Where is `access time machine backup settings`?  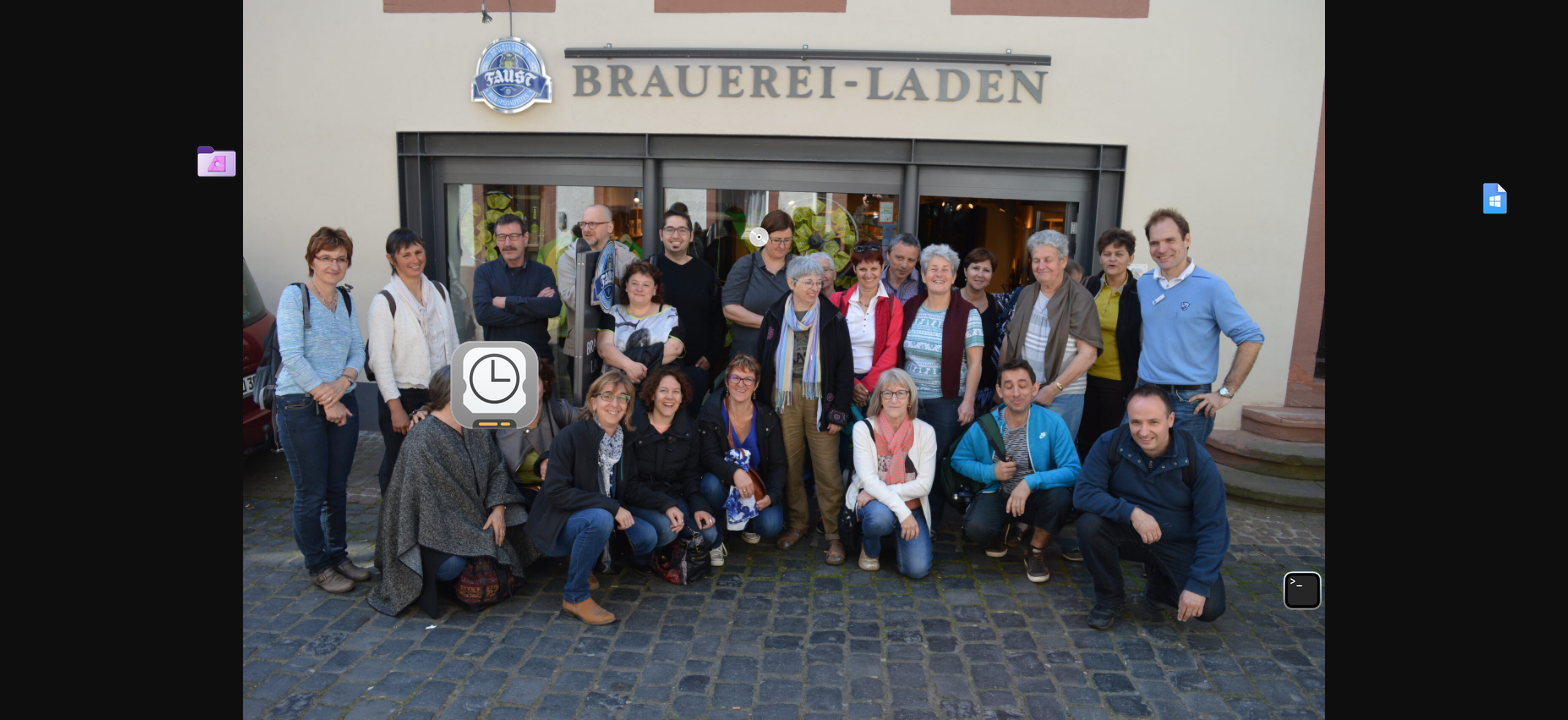 access time machine backup settings is located at coordinates (494, 386).